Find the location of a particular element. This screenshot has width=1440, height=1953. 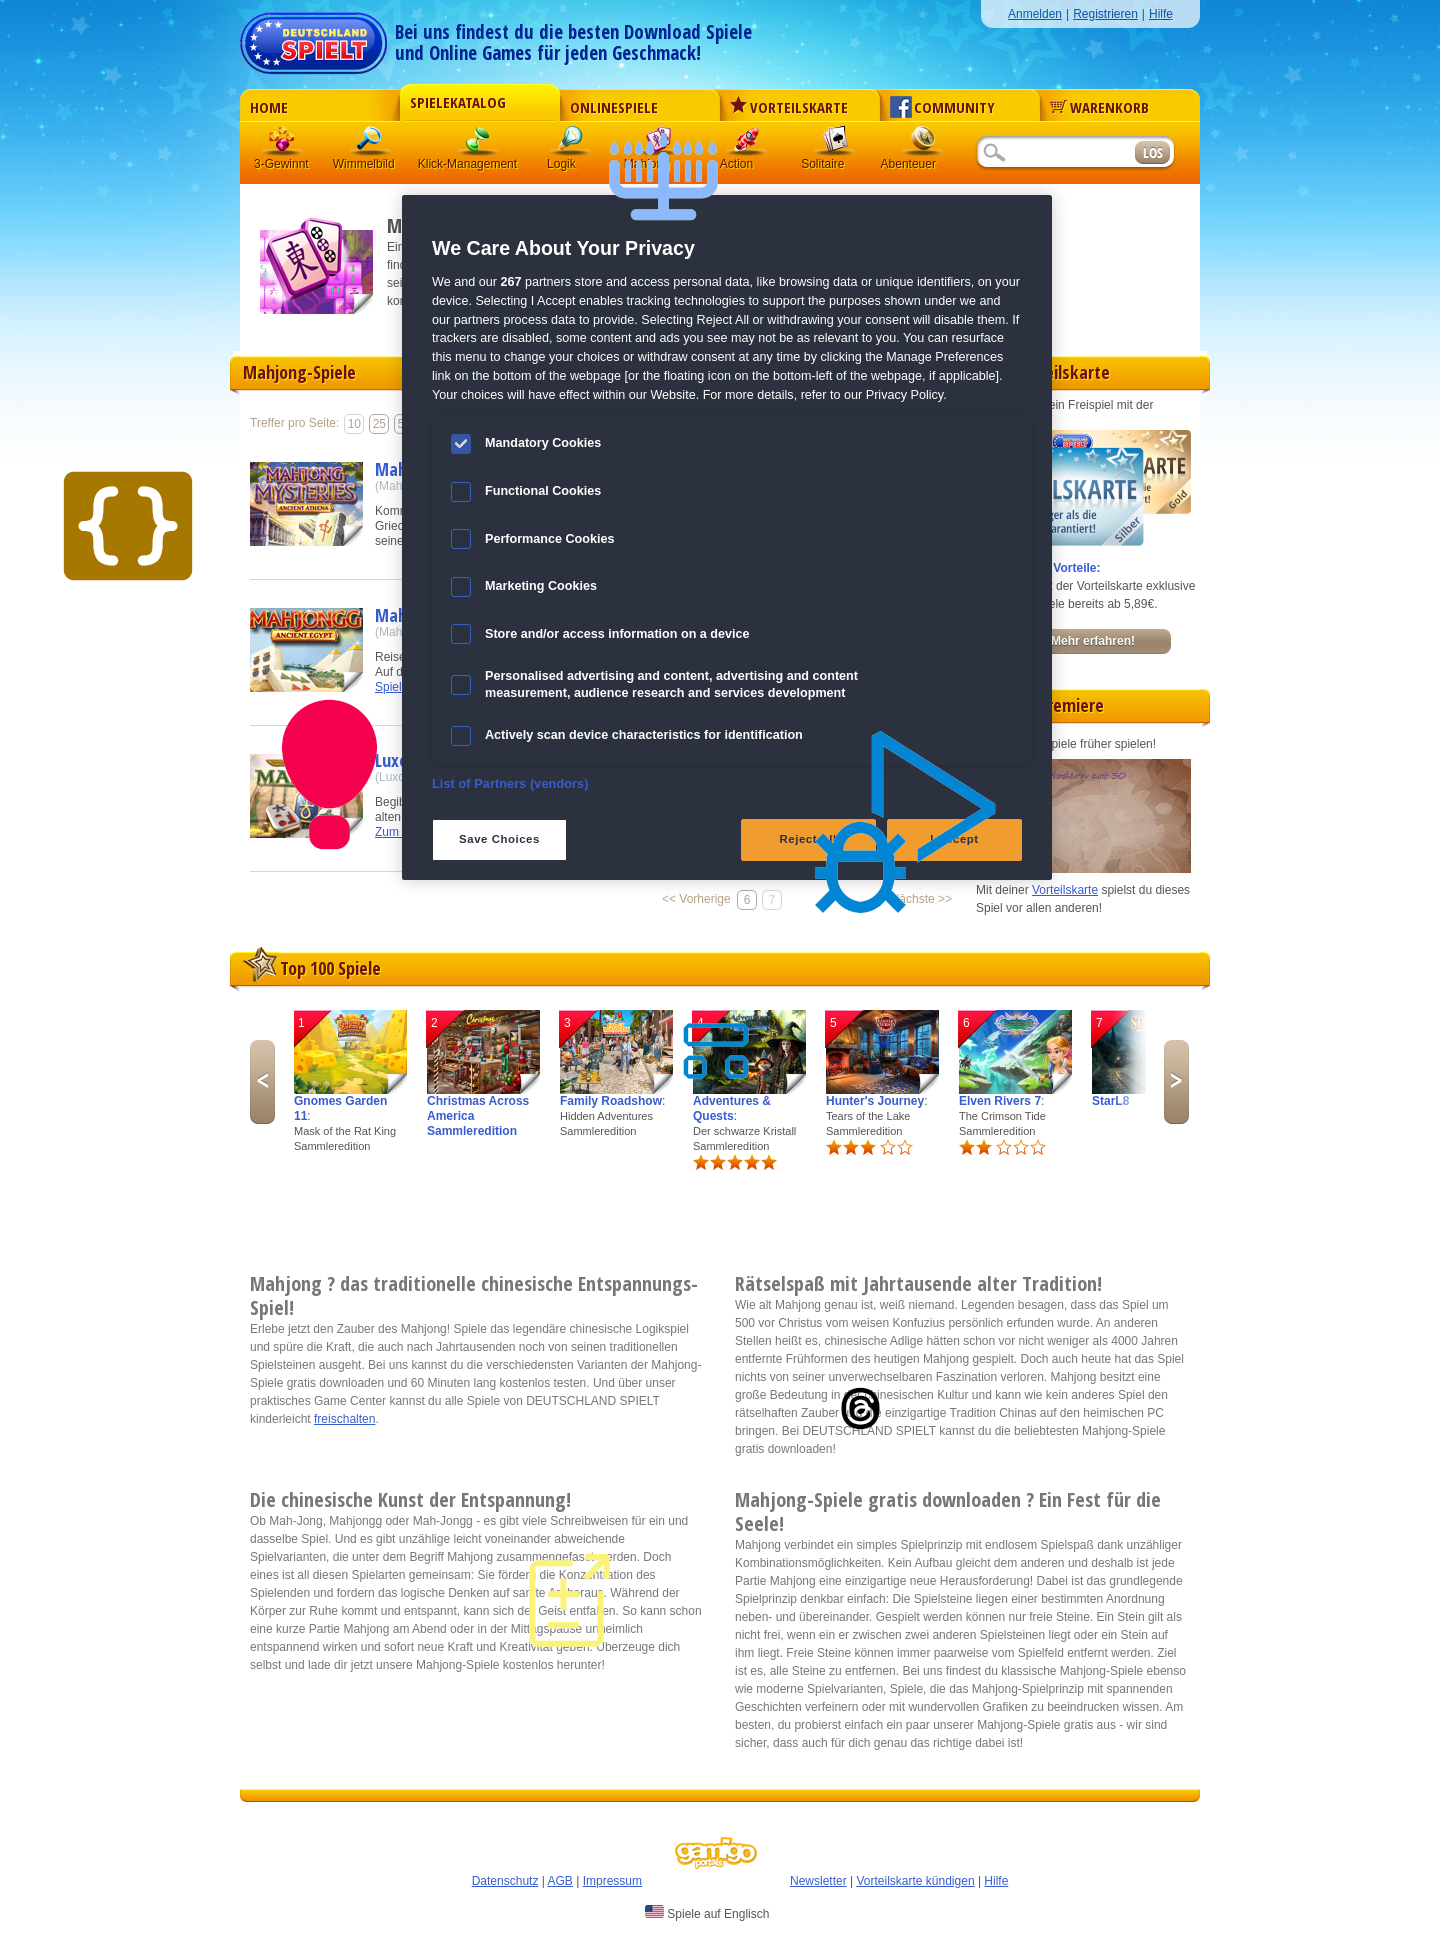

go to active editing session is located at coordinates (566, 1603).